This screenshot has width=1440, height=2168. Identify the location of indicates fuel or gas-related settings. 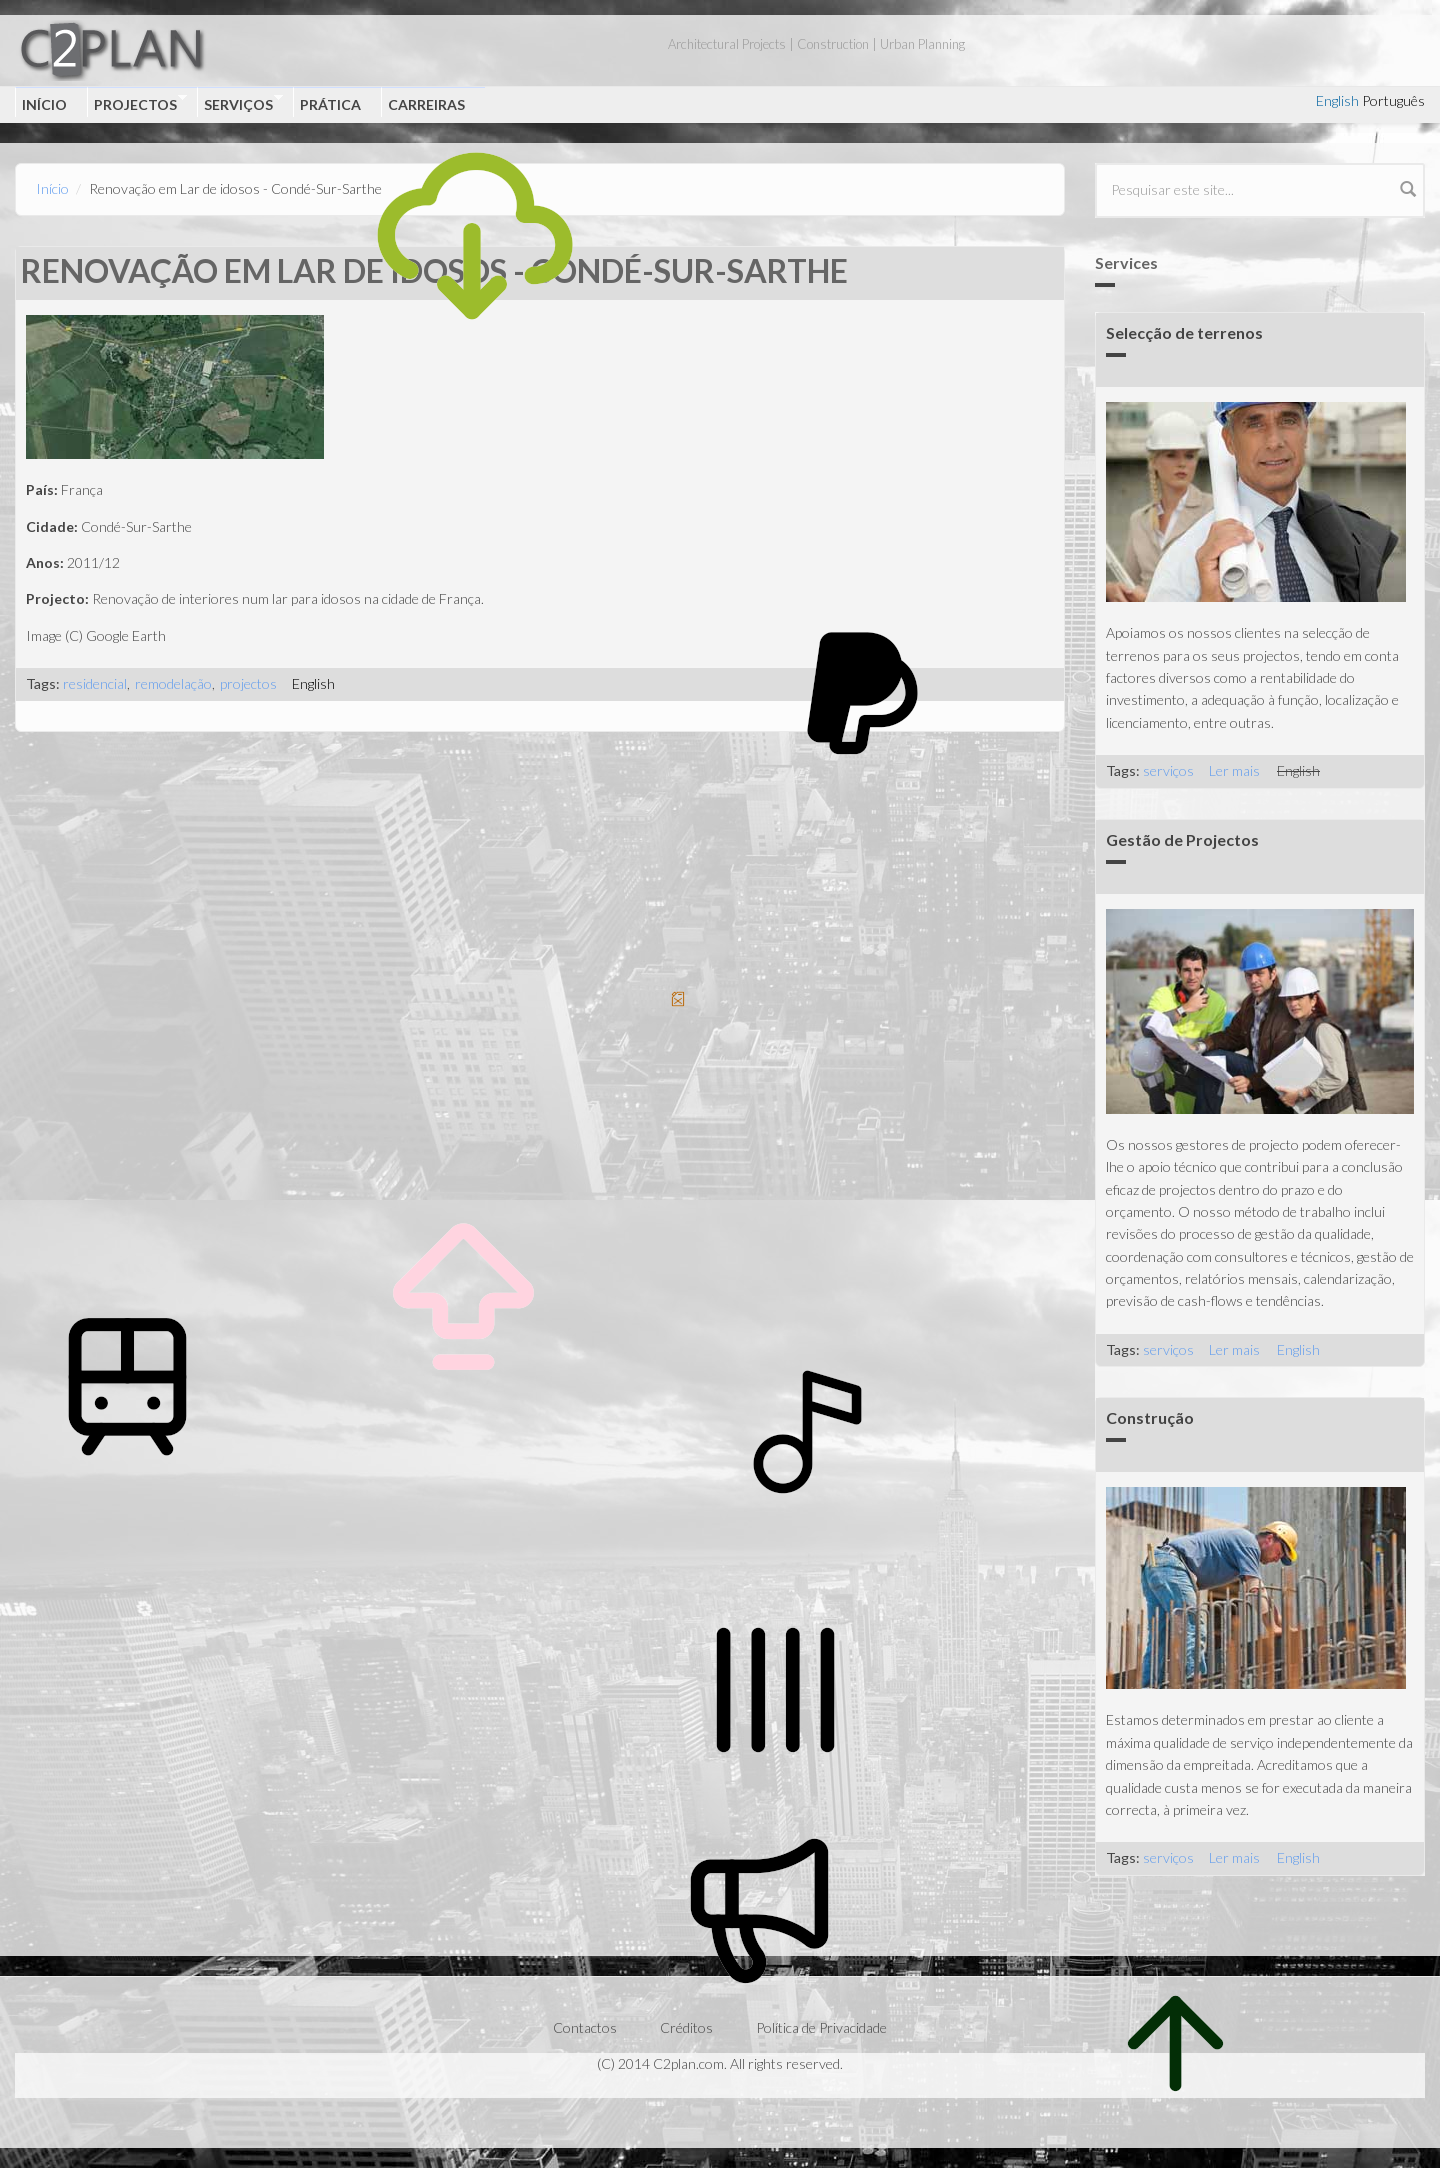
(678, 999).